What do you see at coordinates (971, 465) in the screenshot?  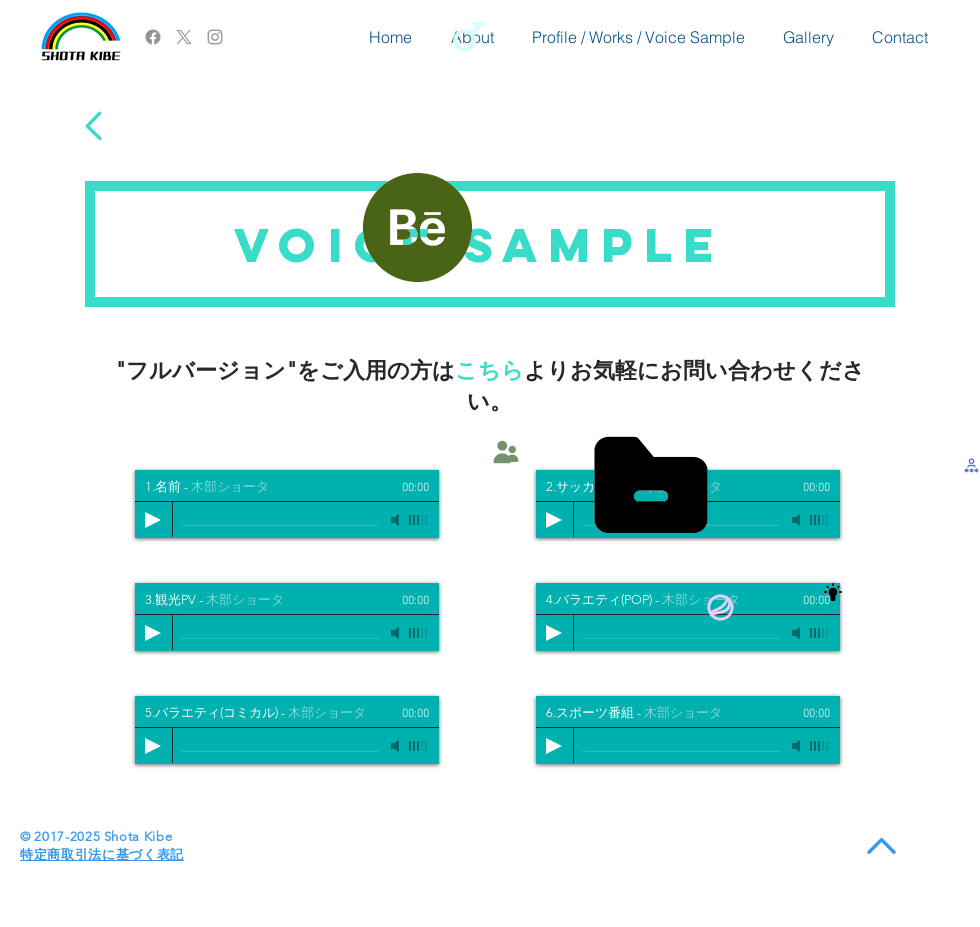 I see `enter user password to sign in` at bounding box center [971, 465].